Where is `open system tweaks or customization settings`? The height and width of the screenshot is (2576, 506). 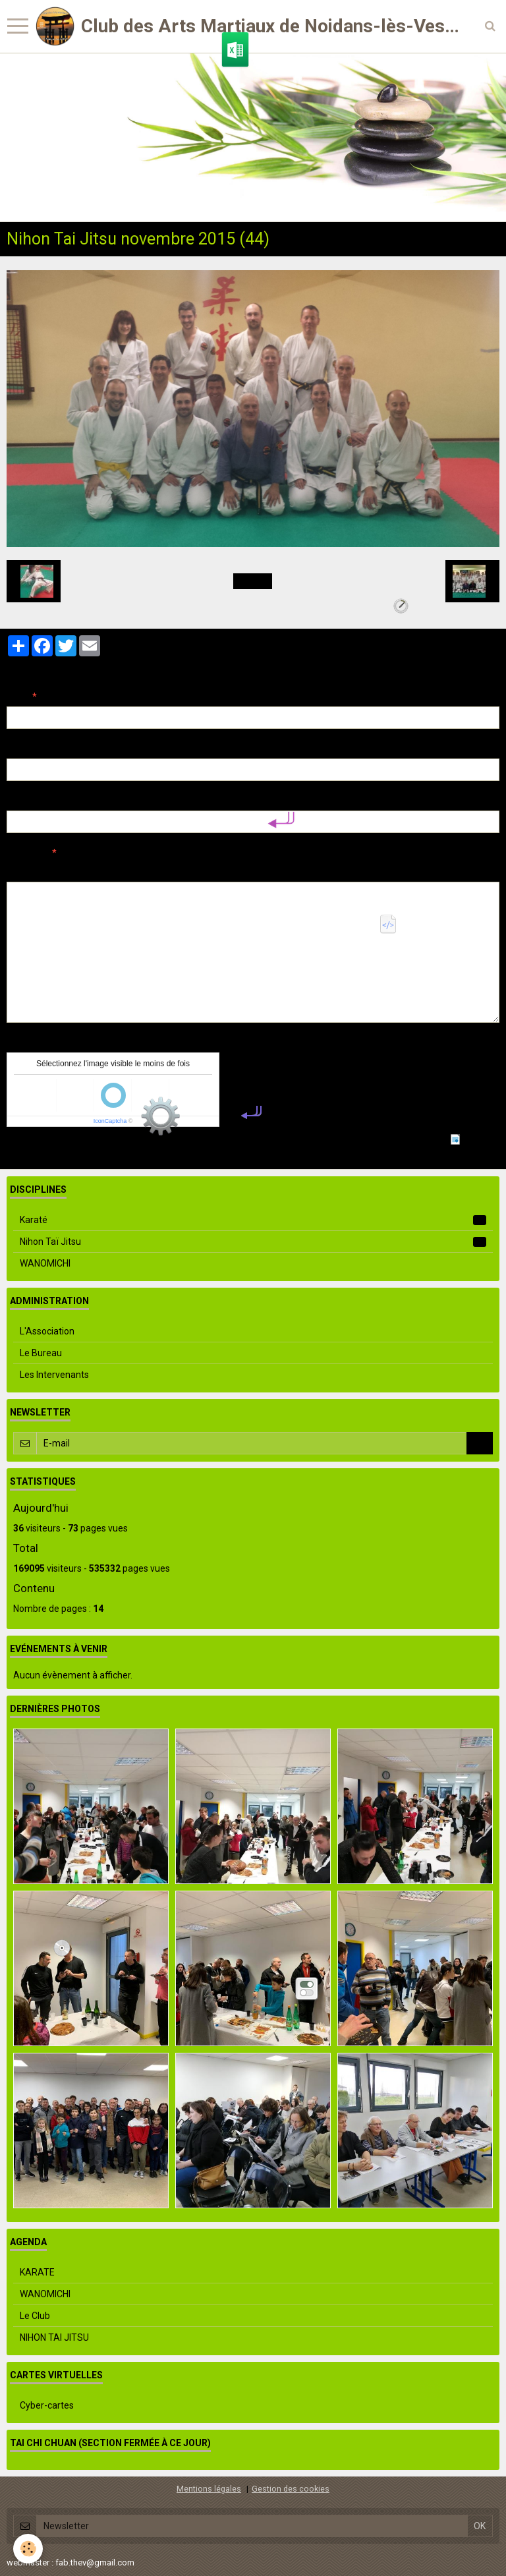
open system tweaks or customization settings is located at coordinates (306, 1988).